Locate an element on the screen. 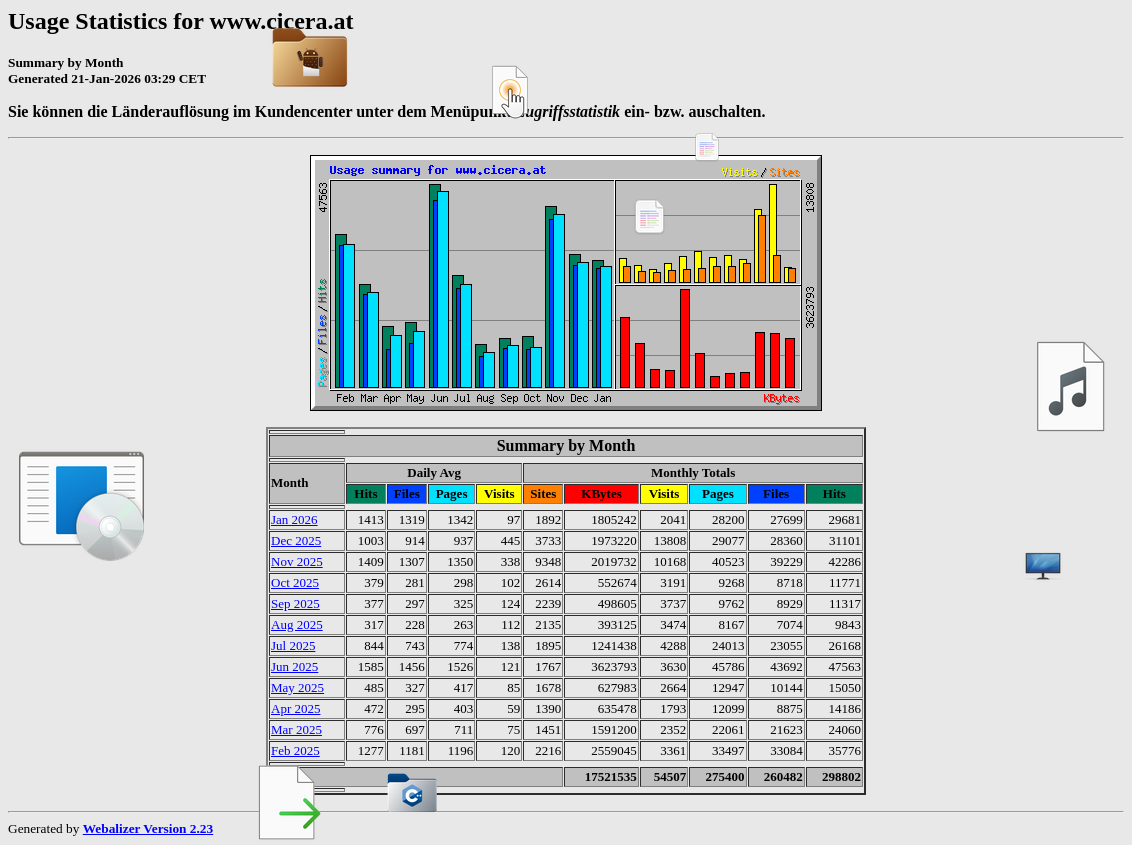 The height and width of the screenshot is (845, 1132). open an audio or music file is located at coordinates (1070, 386).